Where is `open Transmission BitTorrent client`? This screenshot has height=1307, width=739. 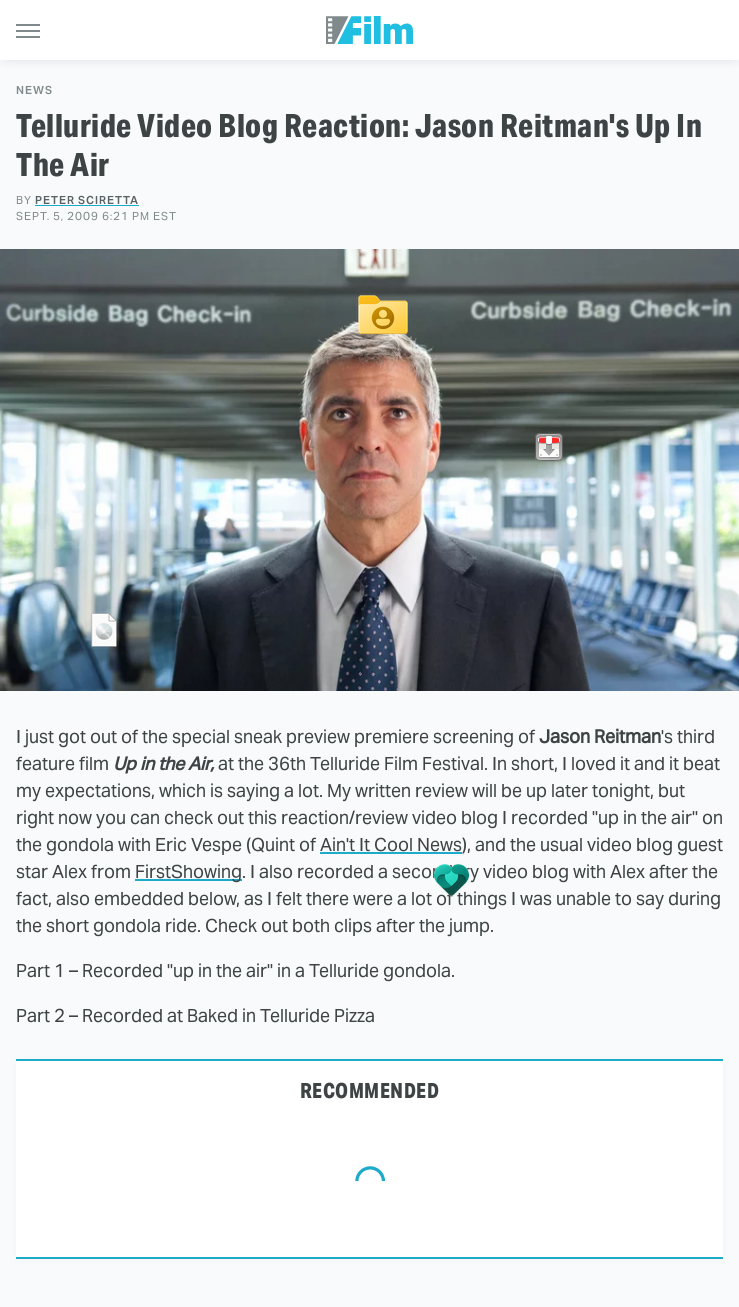
open Transmission BitTorrent client is located at coordinates (549, 447).